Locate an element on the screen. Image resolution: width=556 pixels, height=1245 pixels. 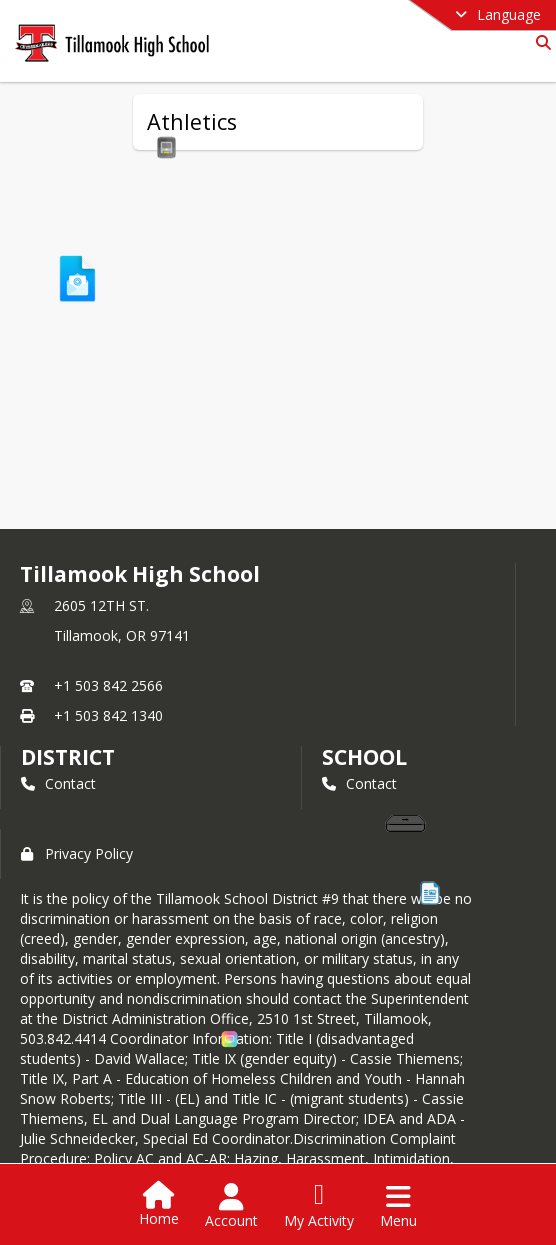
open a libreoffice writer document is located at coordinates (430, 893).